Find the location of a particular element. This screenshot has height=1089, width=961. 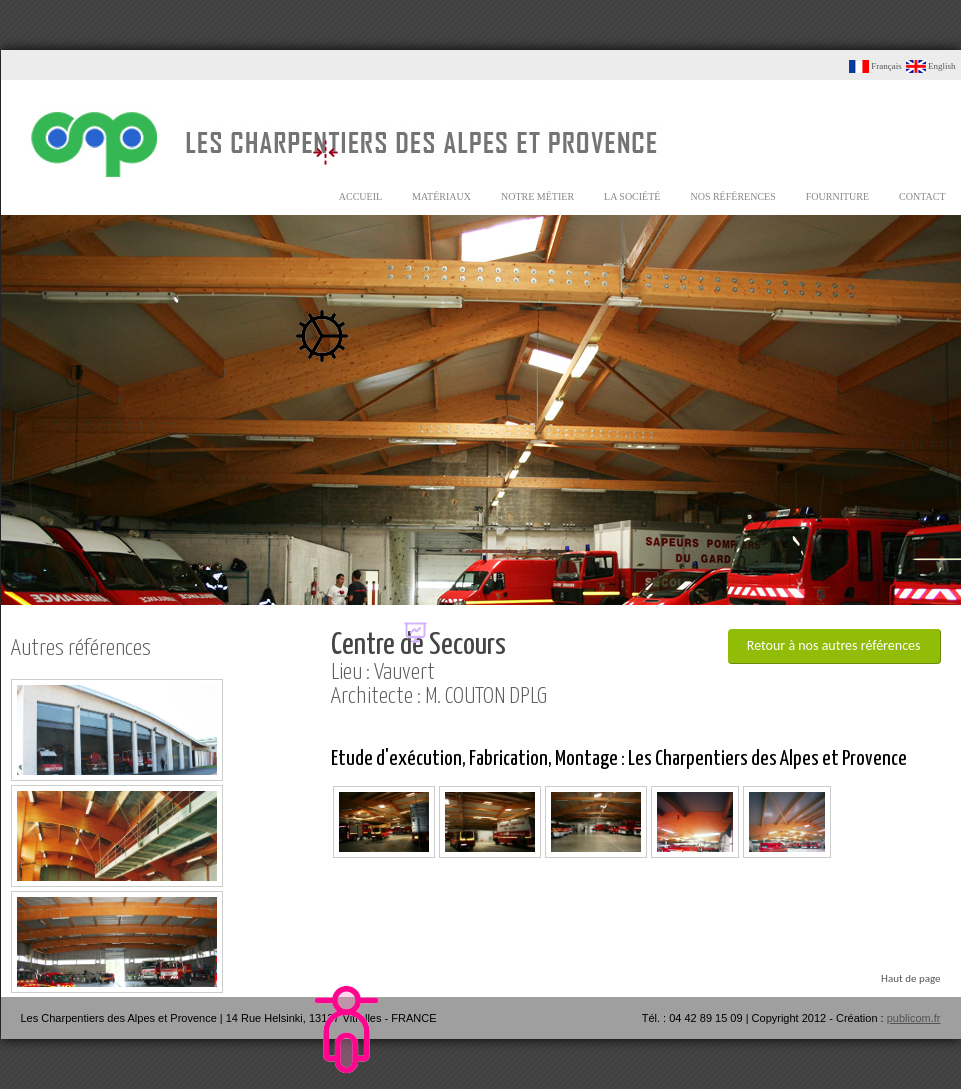

collapse content horizontally is located at coordinates (325, 152).